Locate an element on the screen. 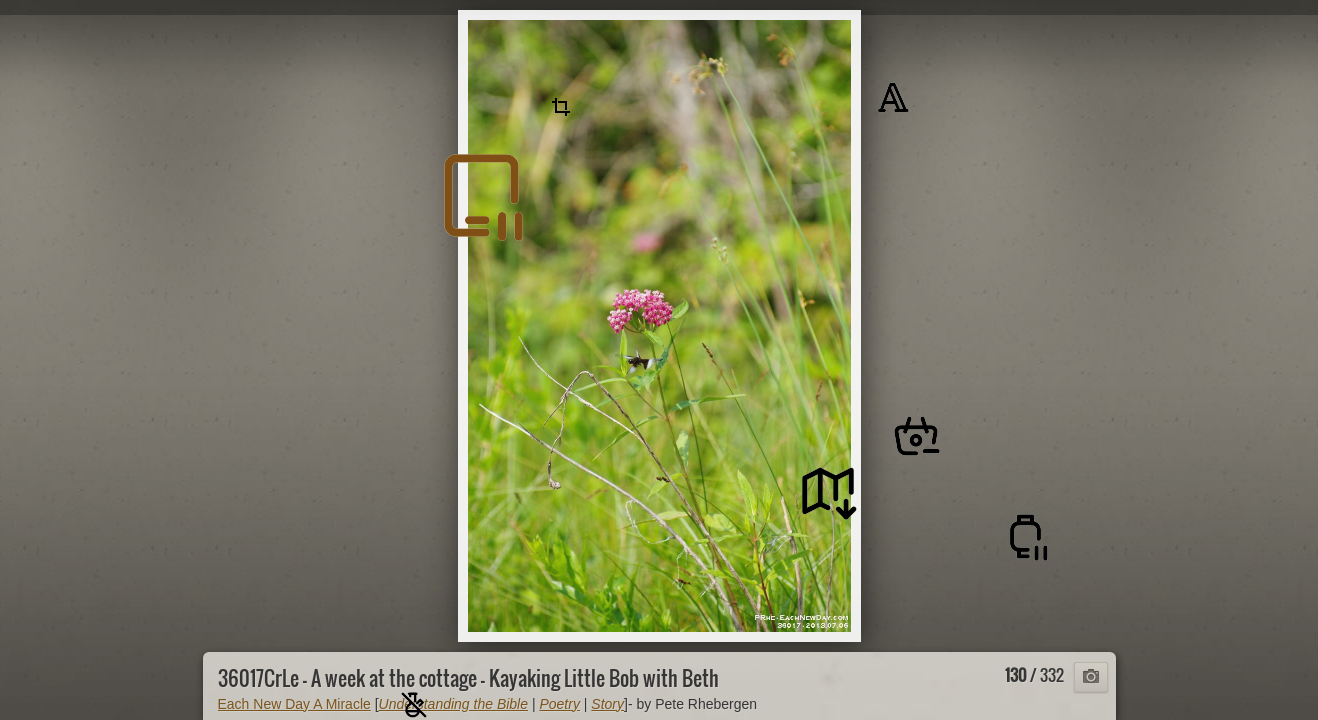  pause activity tracking on smartwatch is located at coordinates (1025, 536).